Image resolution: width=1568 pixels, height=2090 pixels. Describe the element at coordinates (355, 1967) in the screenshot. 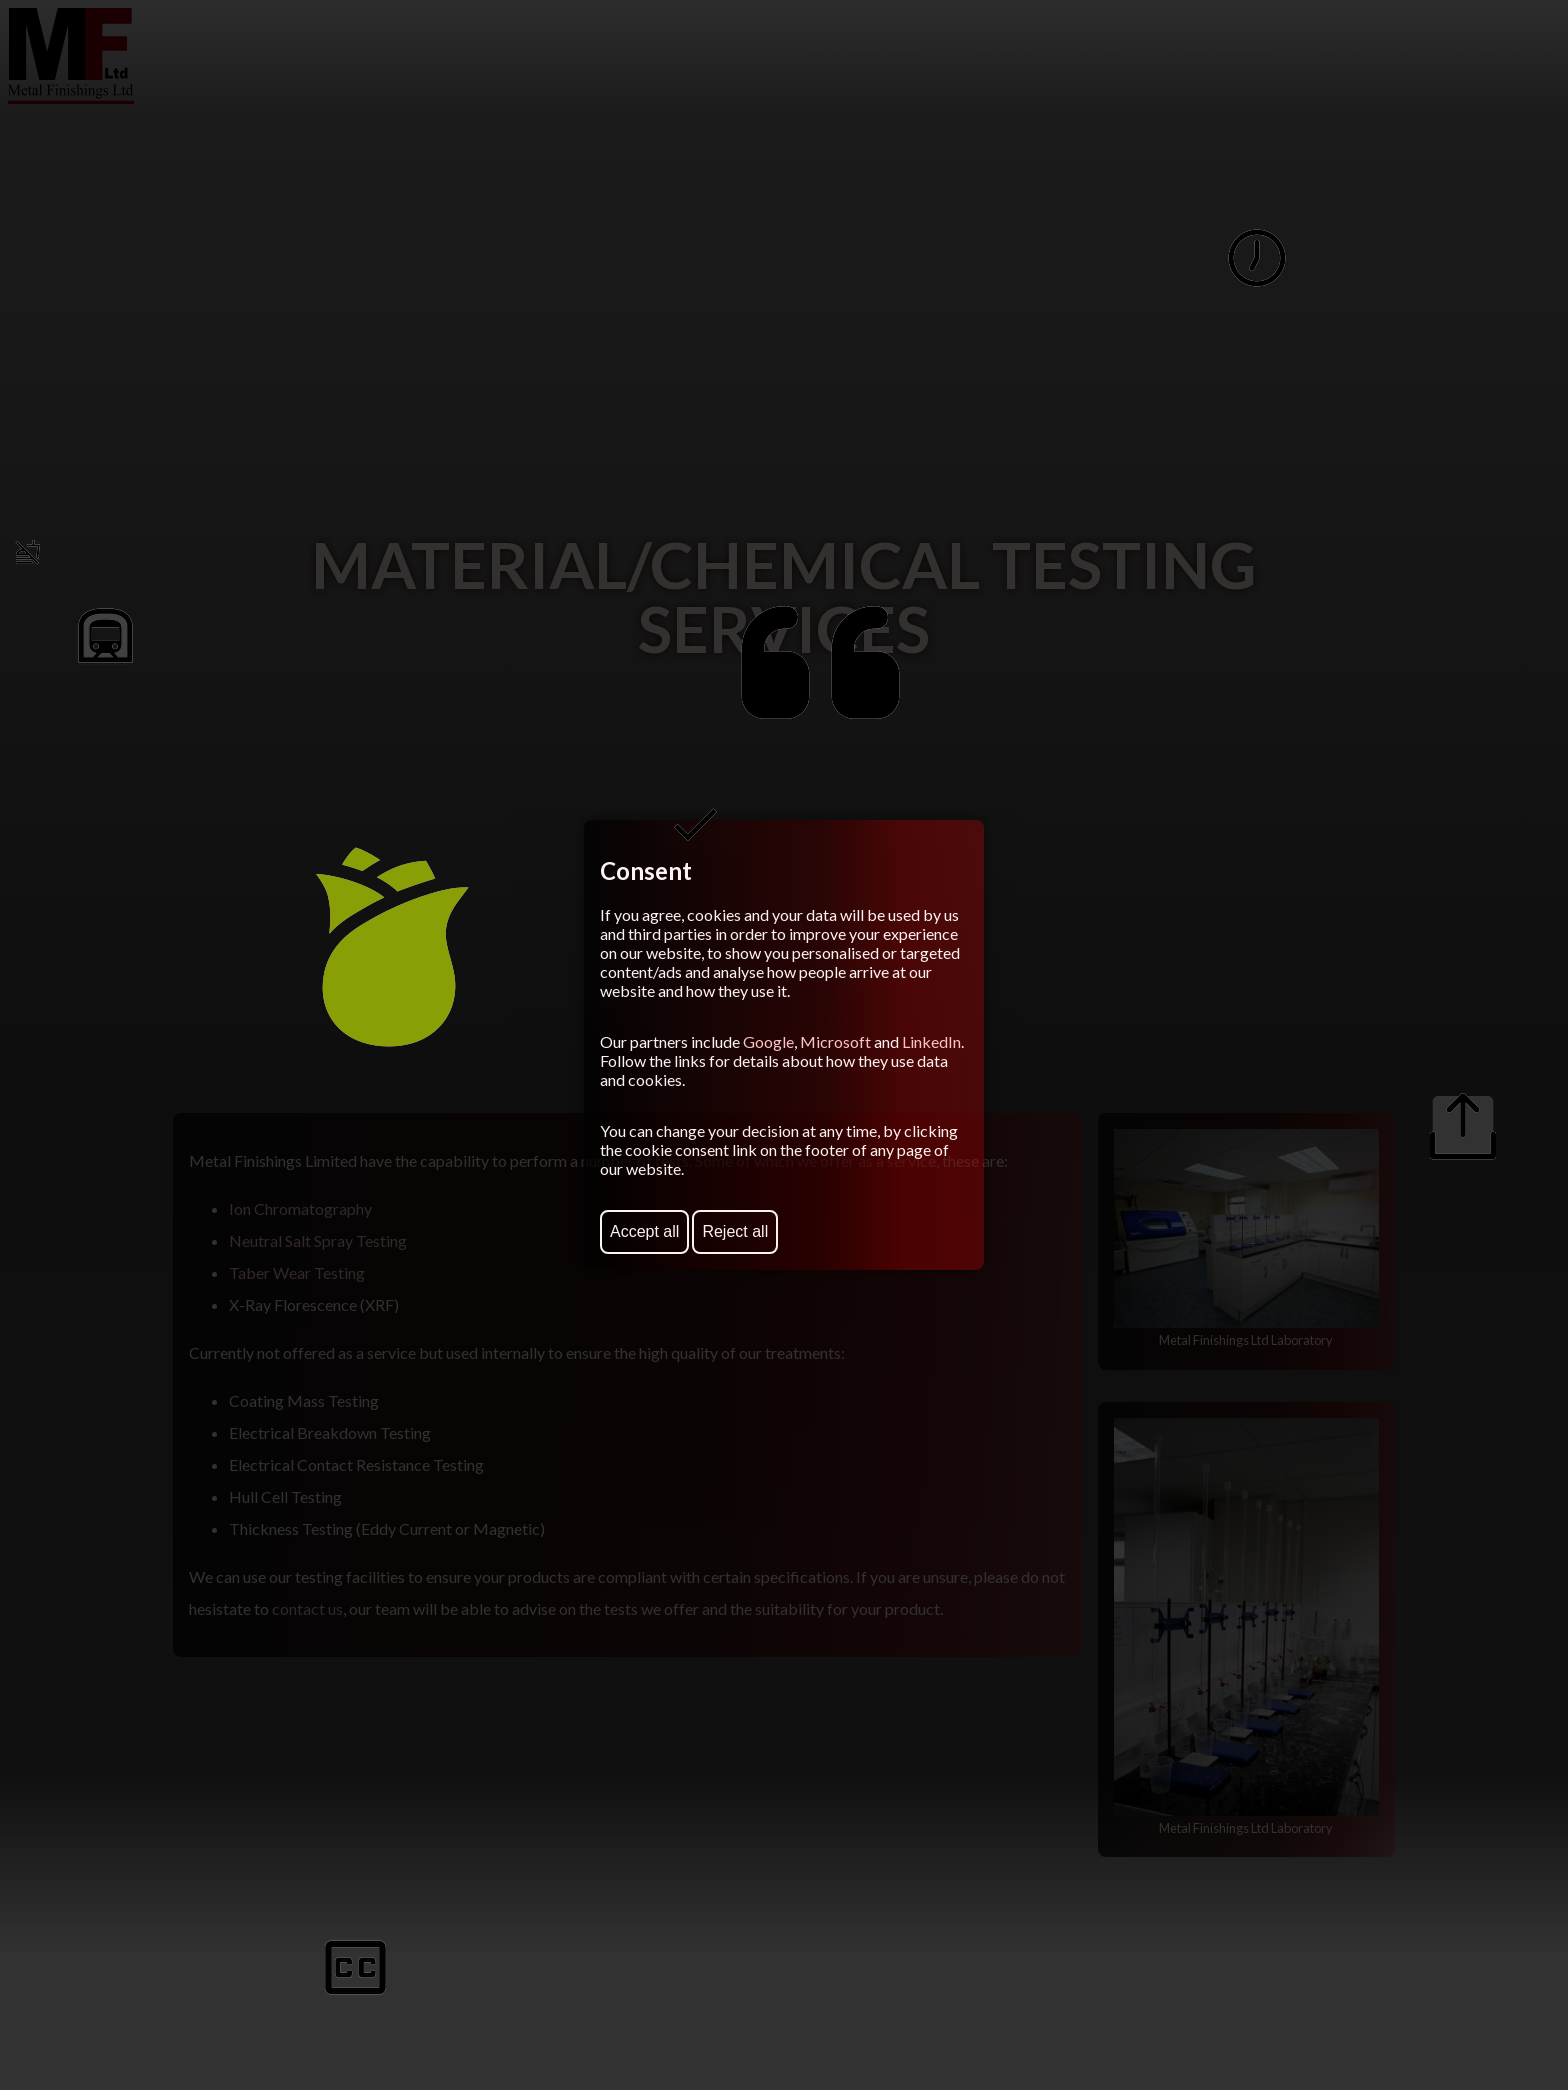

I see `enable closed captions for video content` at that location.